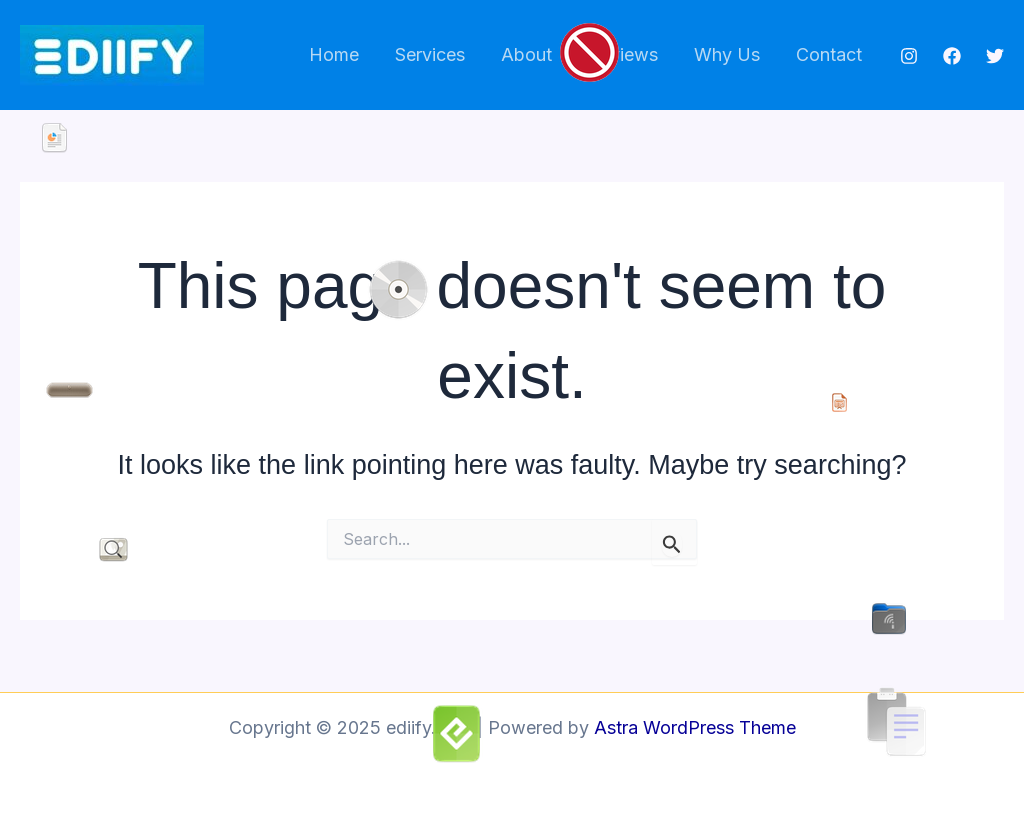 The width and height of the screenshot is (1024, 813). What do you see at coordinates (589, 52) in the screenshot?
I see `delete selected email message` at bounding box center [589, 52].